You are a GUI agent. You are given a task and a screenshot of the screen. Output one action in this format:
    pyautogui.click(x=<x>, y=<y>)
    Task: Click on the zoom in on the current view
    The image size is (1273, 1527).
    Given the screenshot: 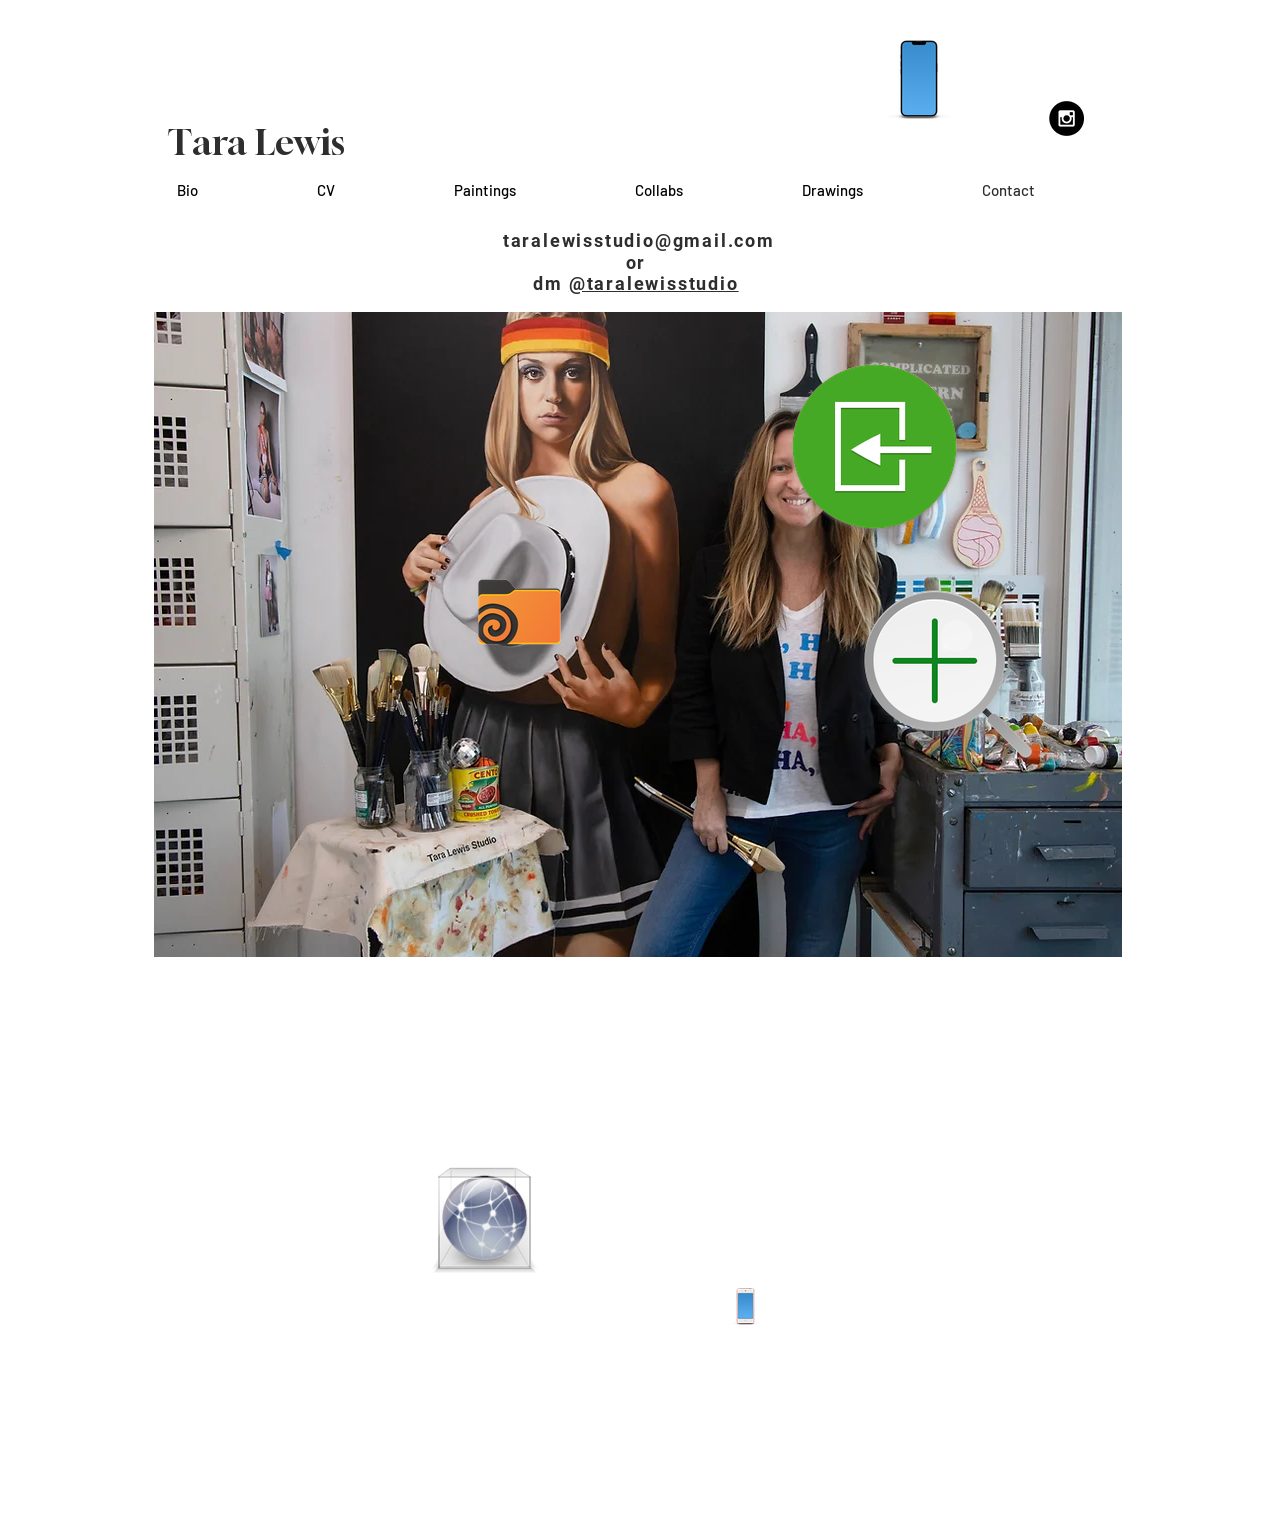 What is the action you would take?
    pyautogui.click(x=946, y=672)
    